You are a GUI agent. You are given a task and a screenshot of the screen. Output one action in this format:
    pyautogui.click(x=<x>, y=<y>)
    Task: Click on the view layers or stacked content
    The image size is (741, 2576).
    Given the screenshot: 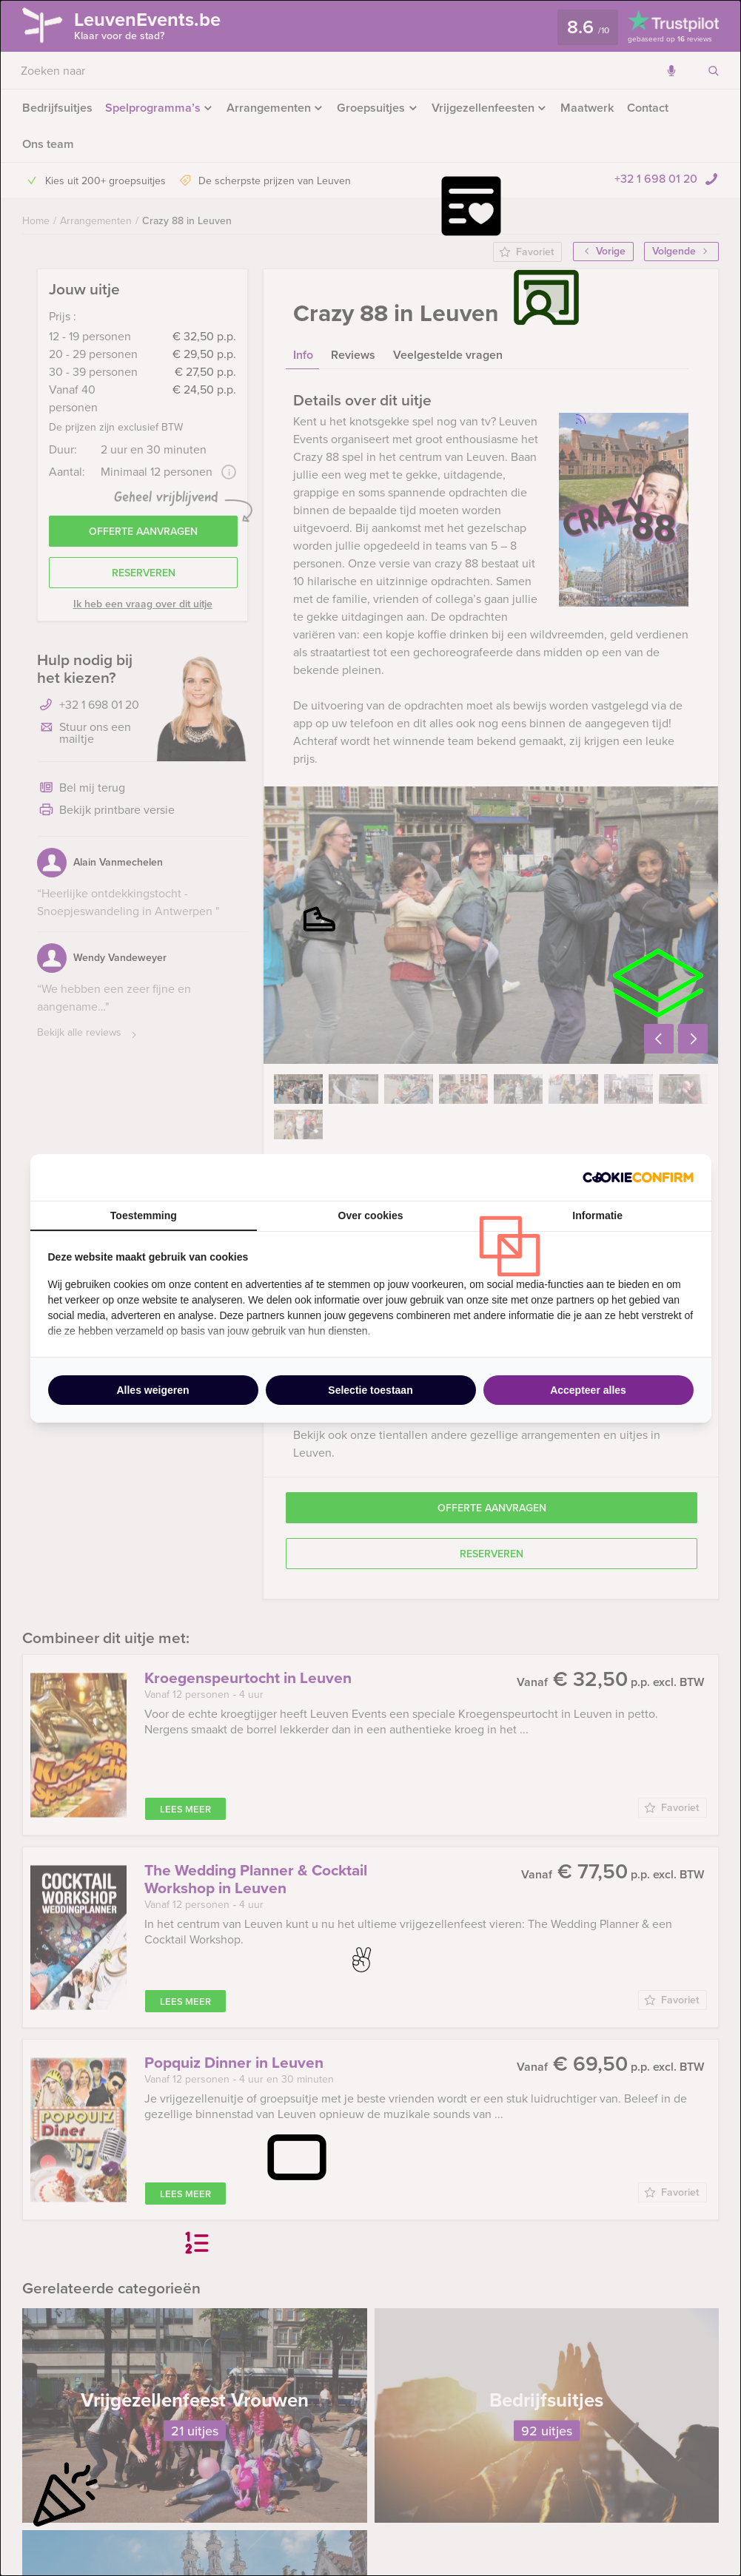 What is the action you would take?
    pyautogui.click(x=658, y=985)
    